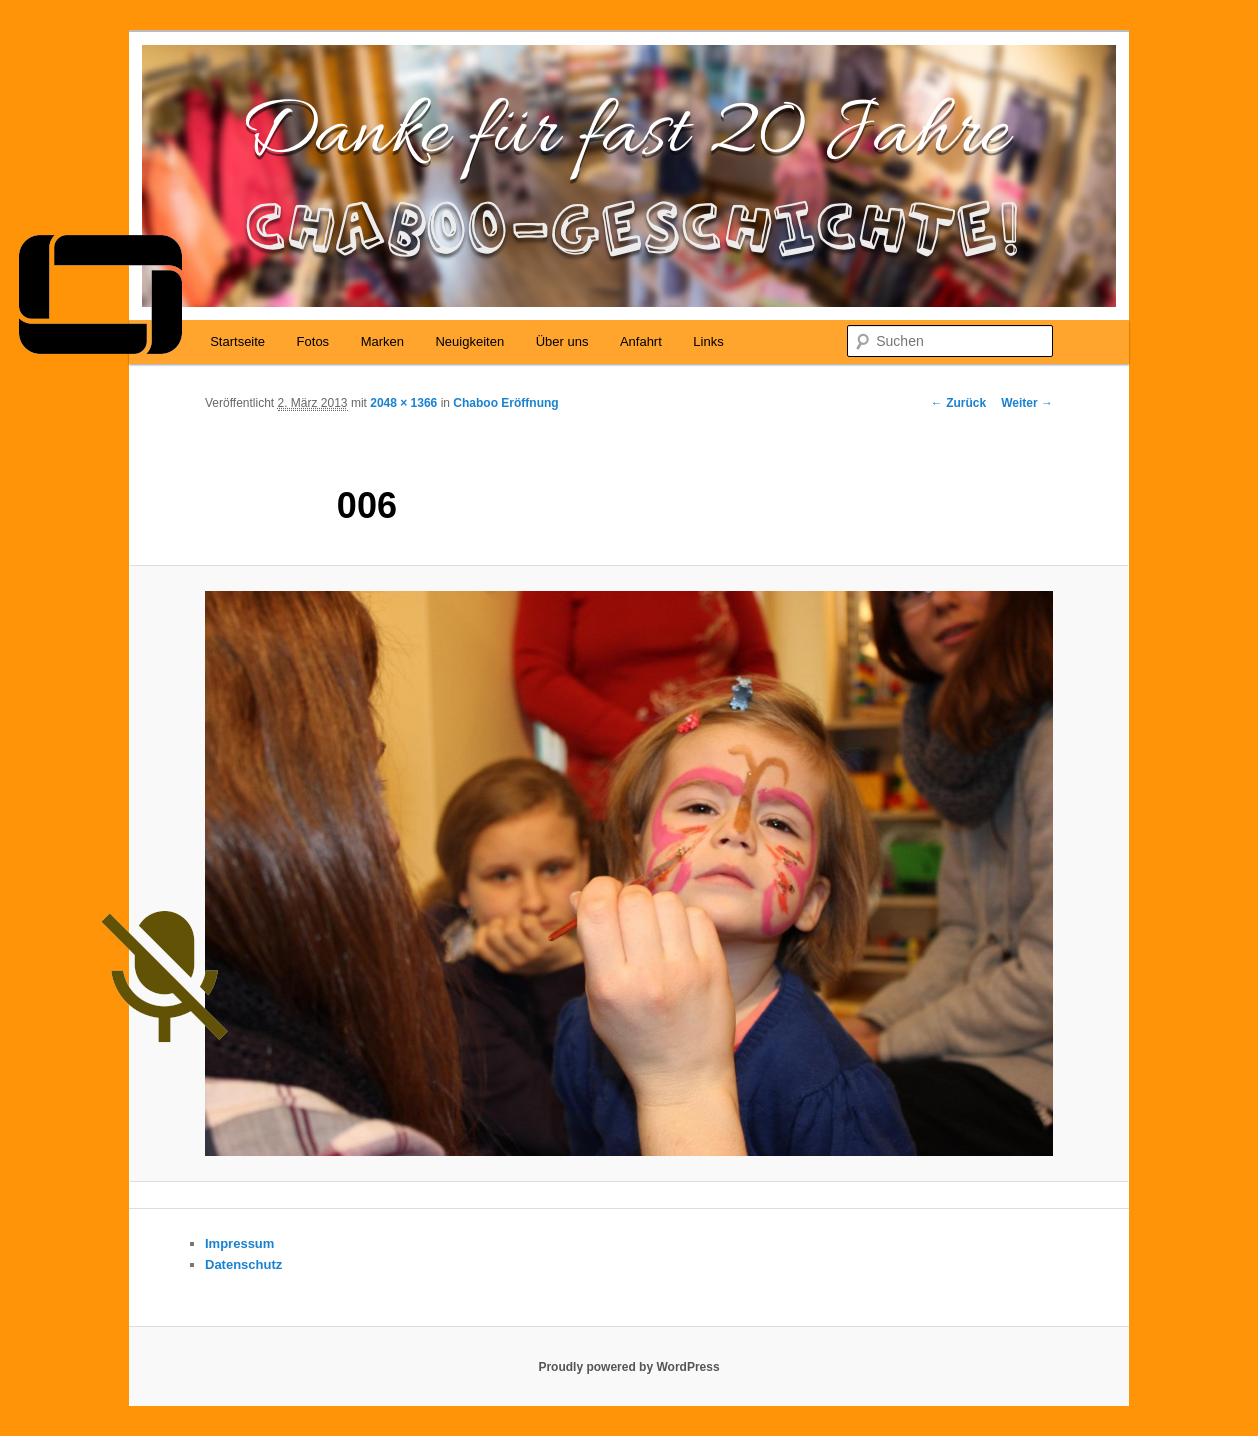 The width and height of the screenshot is (1258, 1436). What do you see at coordinates (100, 294) in the screenshot?
I see `open google tv app` at bounding box center [100, 294].